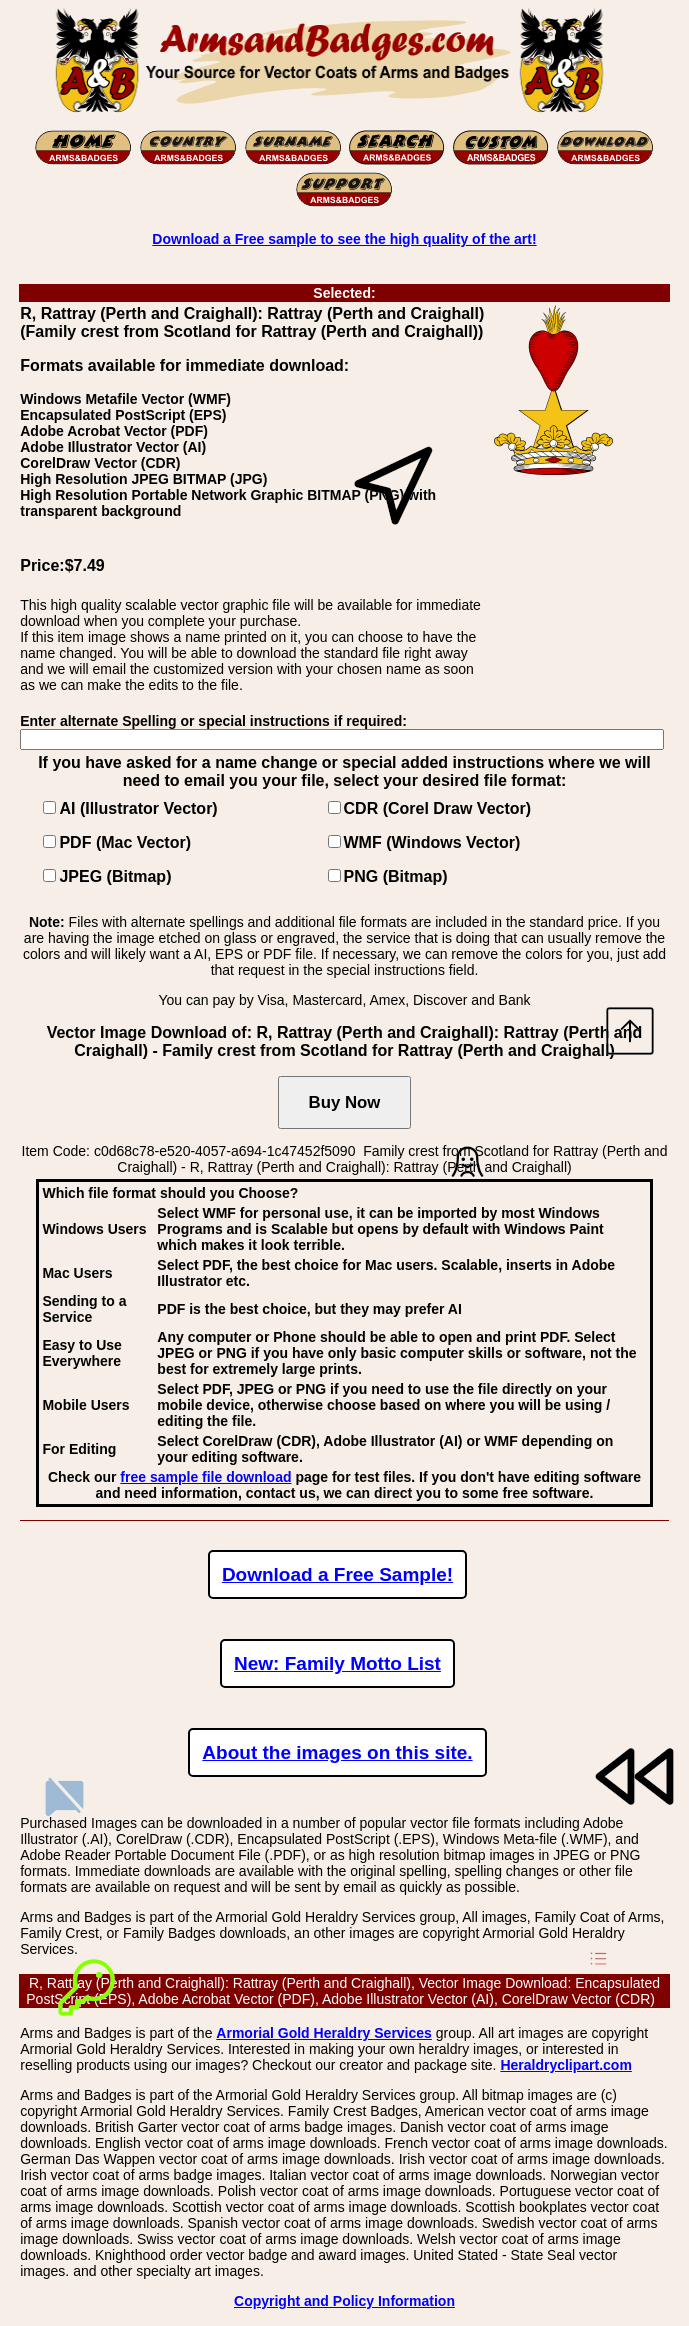 The height and width of the screenshot is (2326, 689). Describe the element at coordinates (467, 1163) in the screenshot. I see `indicates linux operating system compatibility` at that location.